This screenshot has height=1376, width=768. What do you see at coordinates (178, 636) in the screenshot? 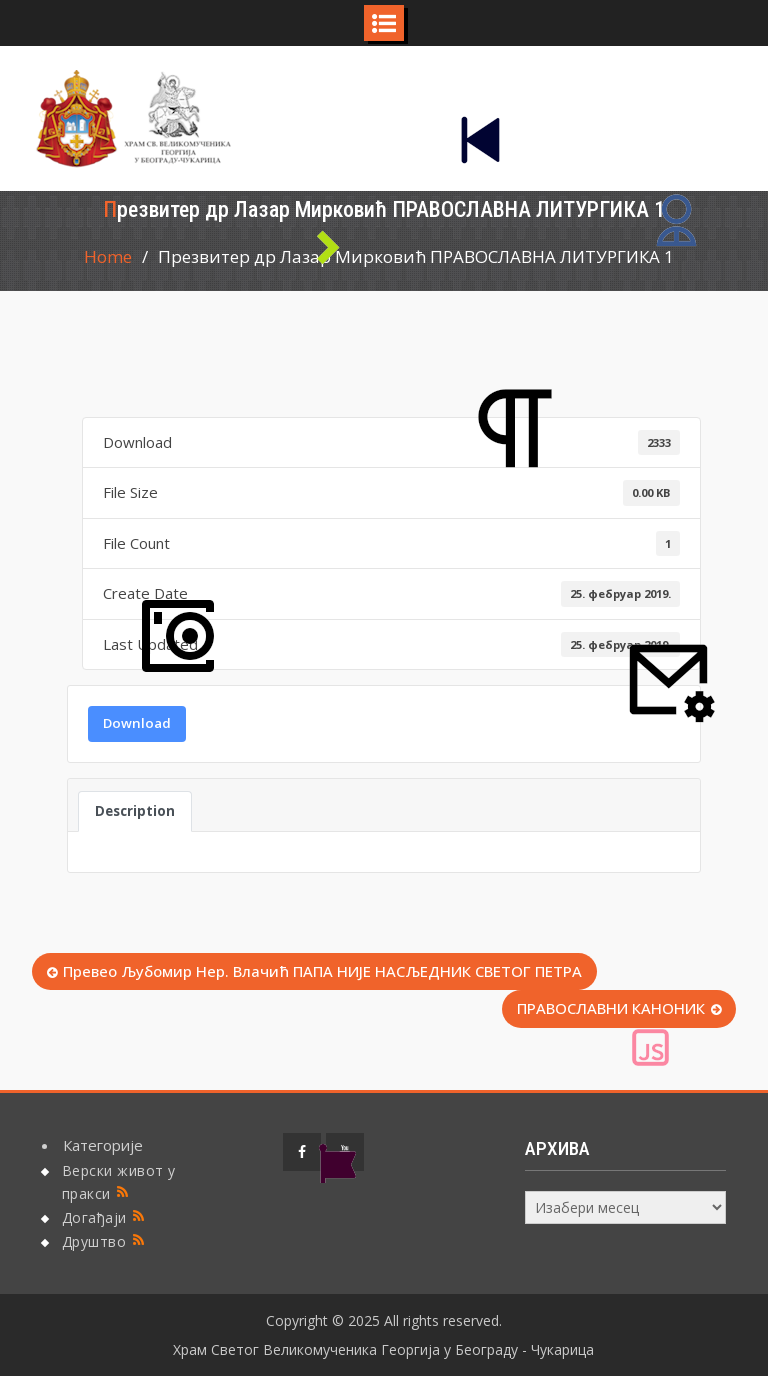
I see `access photo gallery` at bounding box center [178, 636].